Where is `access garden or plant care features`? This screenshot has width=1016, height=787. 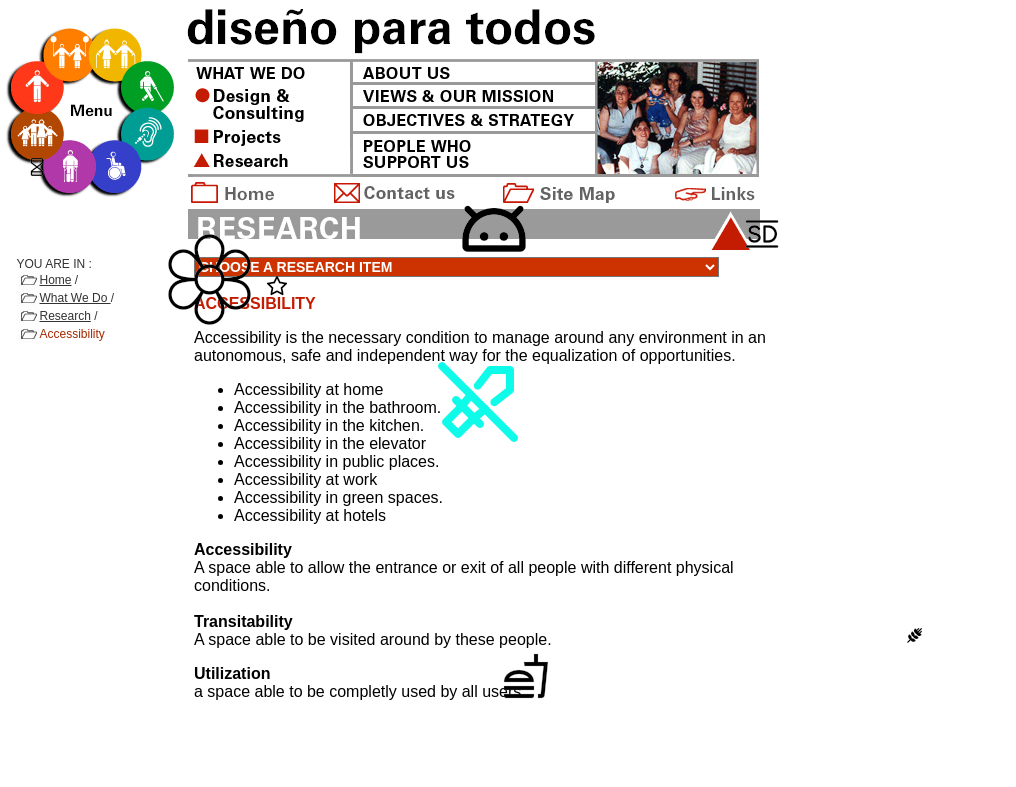 access garden or plant care features is located at coordinates (209, 279).